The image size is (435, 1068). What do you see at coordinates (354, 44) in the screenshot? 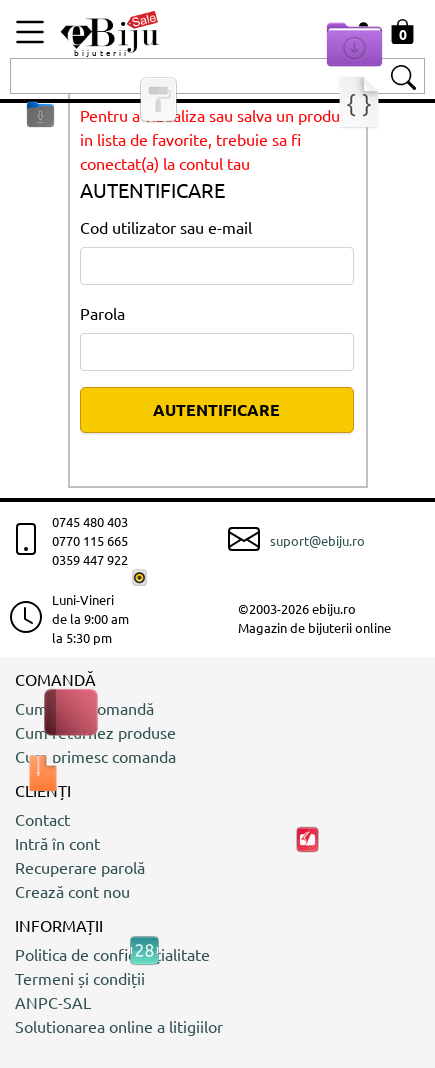
I see `access your downloads folder` at bounding box center [354, 44].